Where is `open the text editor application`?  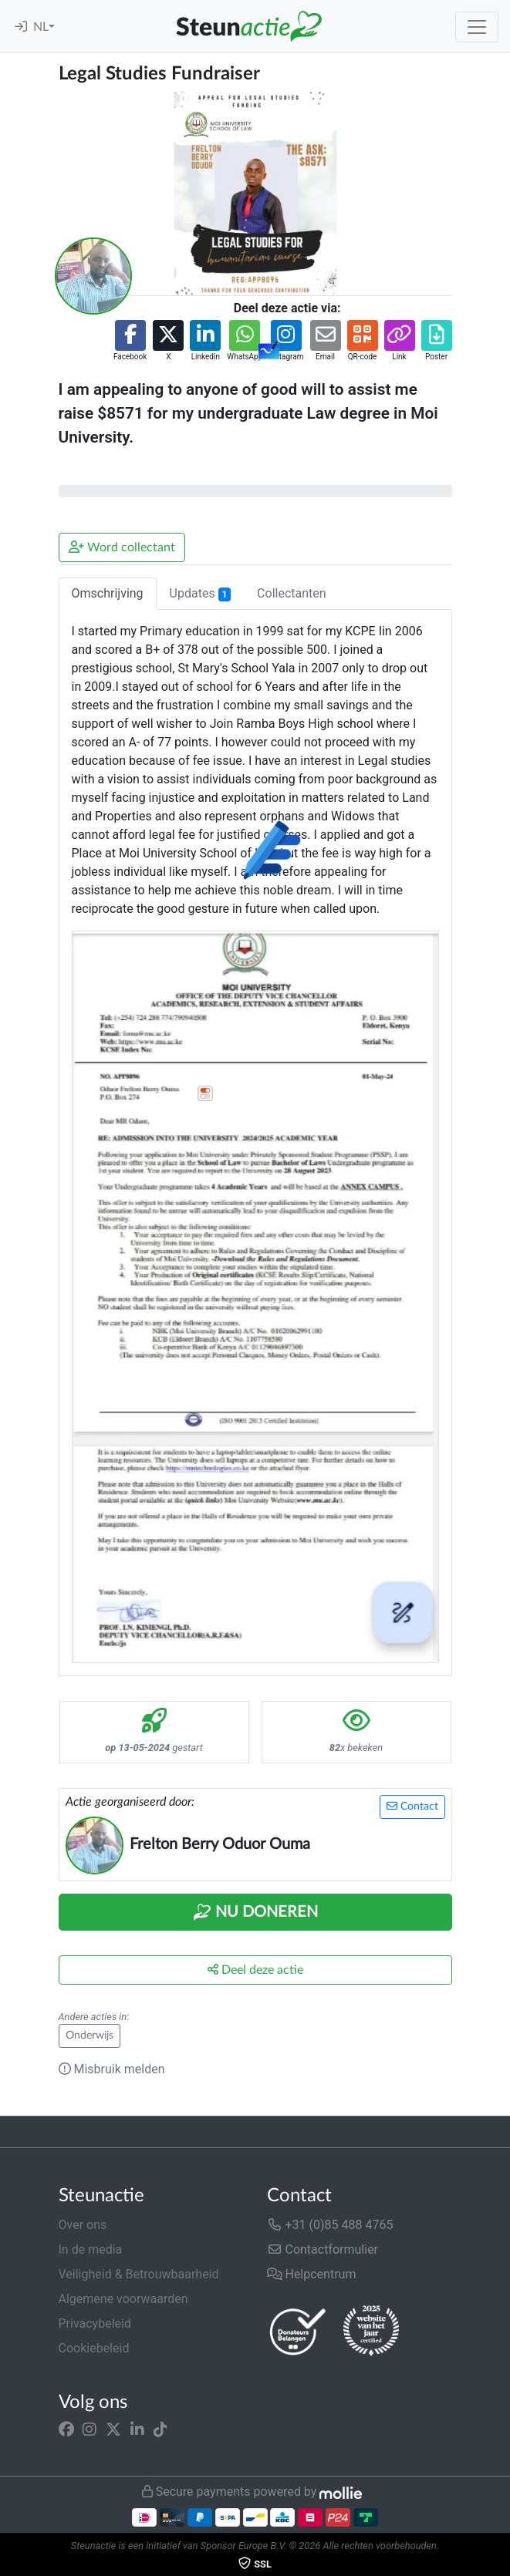
open the text editor application is located at coordinates (272, 850).